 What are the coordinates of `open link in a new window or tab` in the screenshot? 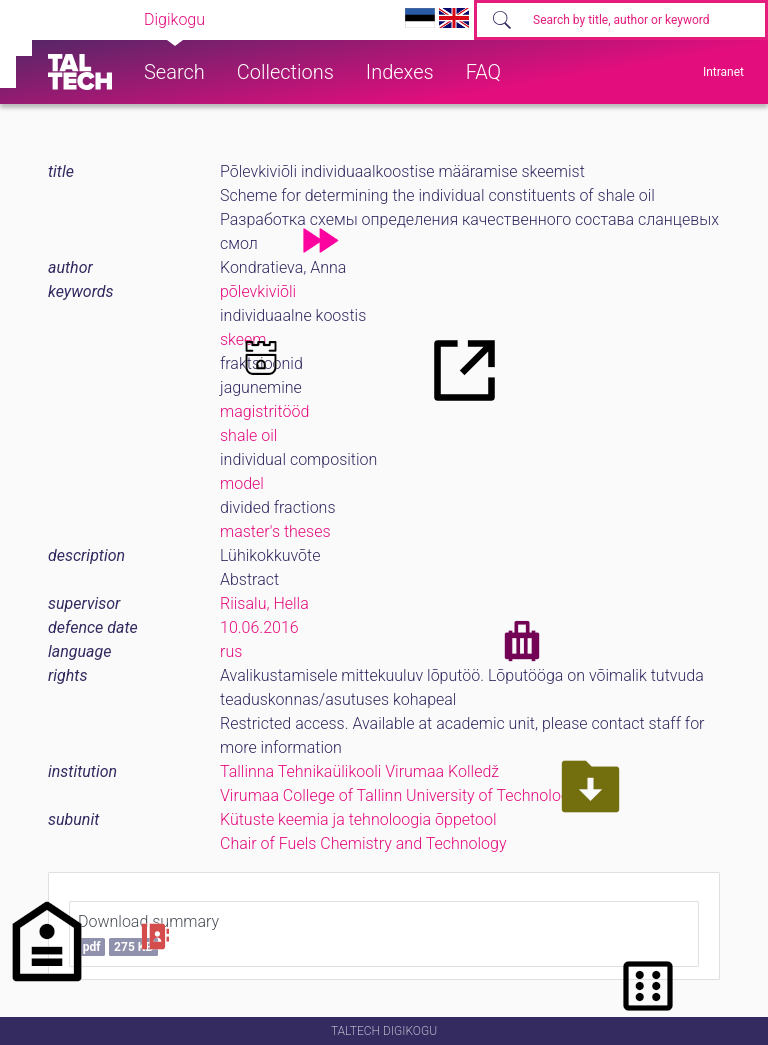 It's located at (464, 370).